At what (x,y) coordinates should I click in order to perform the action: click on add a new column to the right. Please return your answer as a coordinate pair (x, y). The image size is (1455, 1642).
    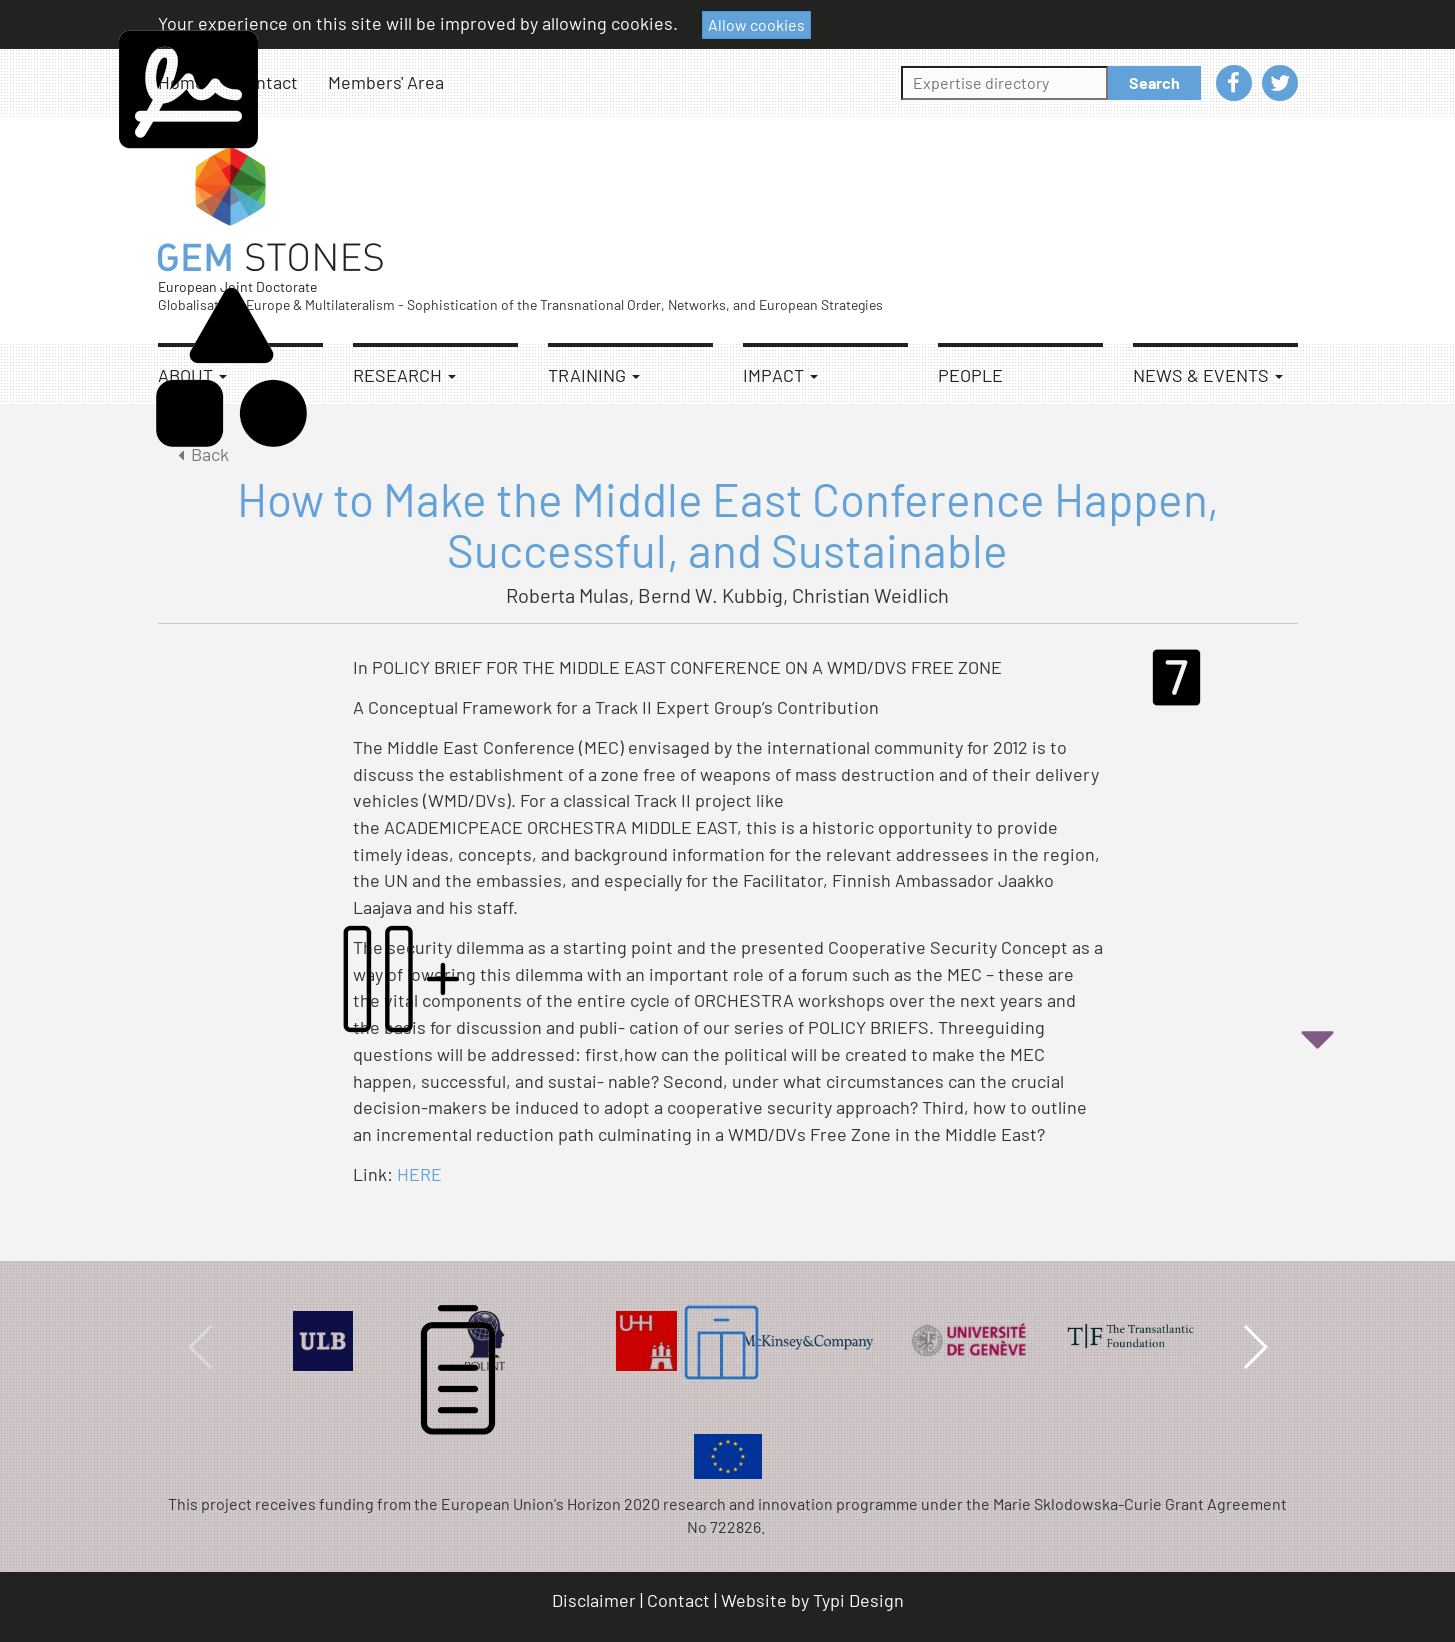
    Looking at the image, I should click on (392, 979).